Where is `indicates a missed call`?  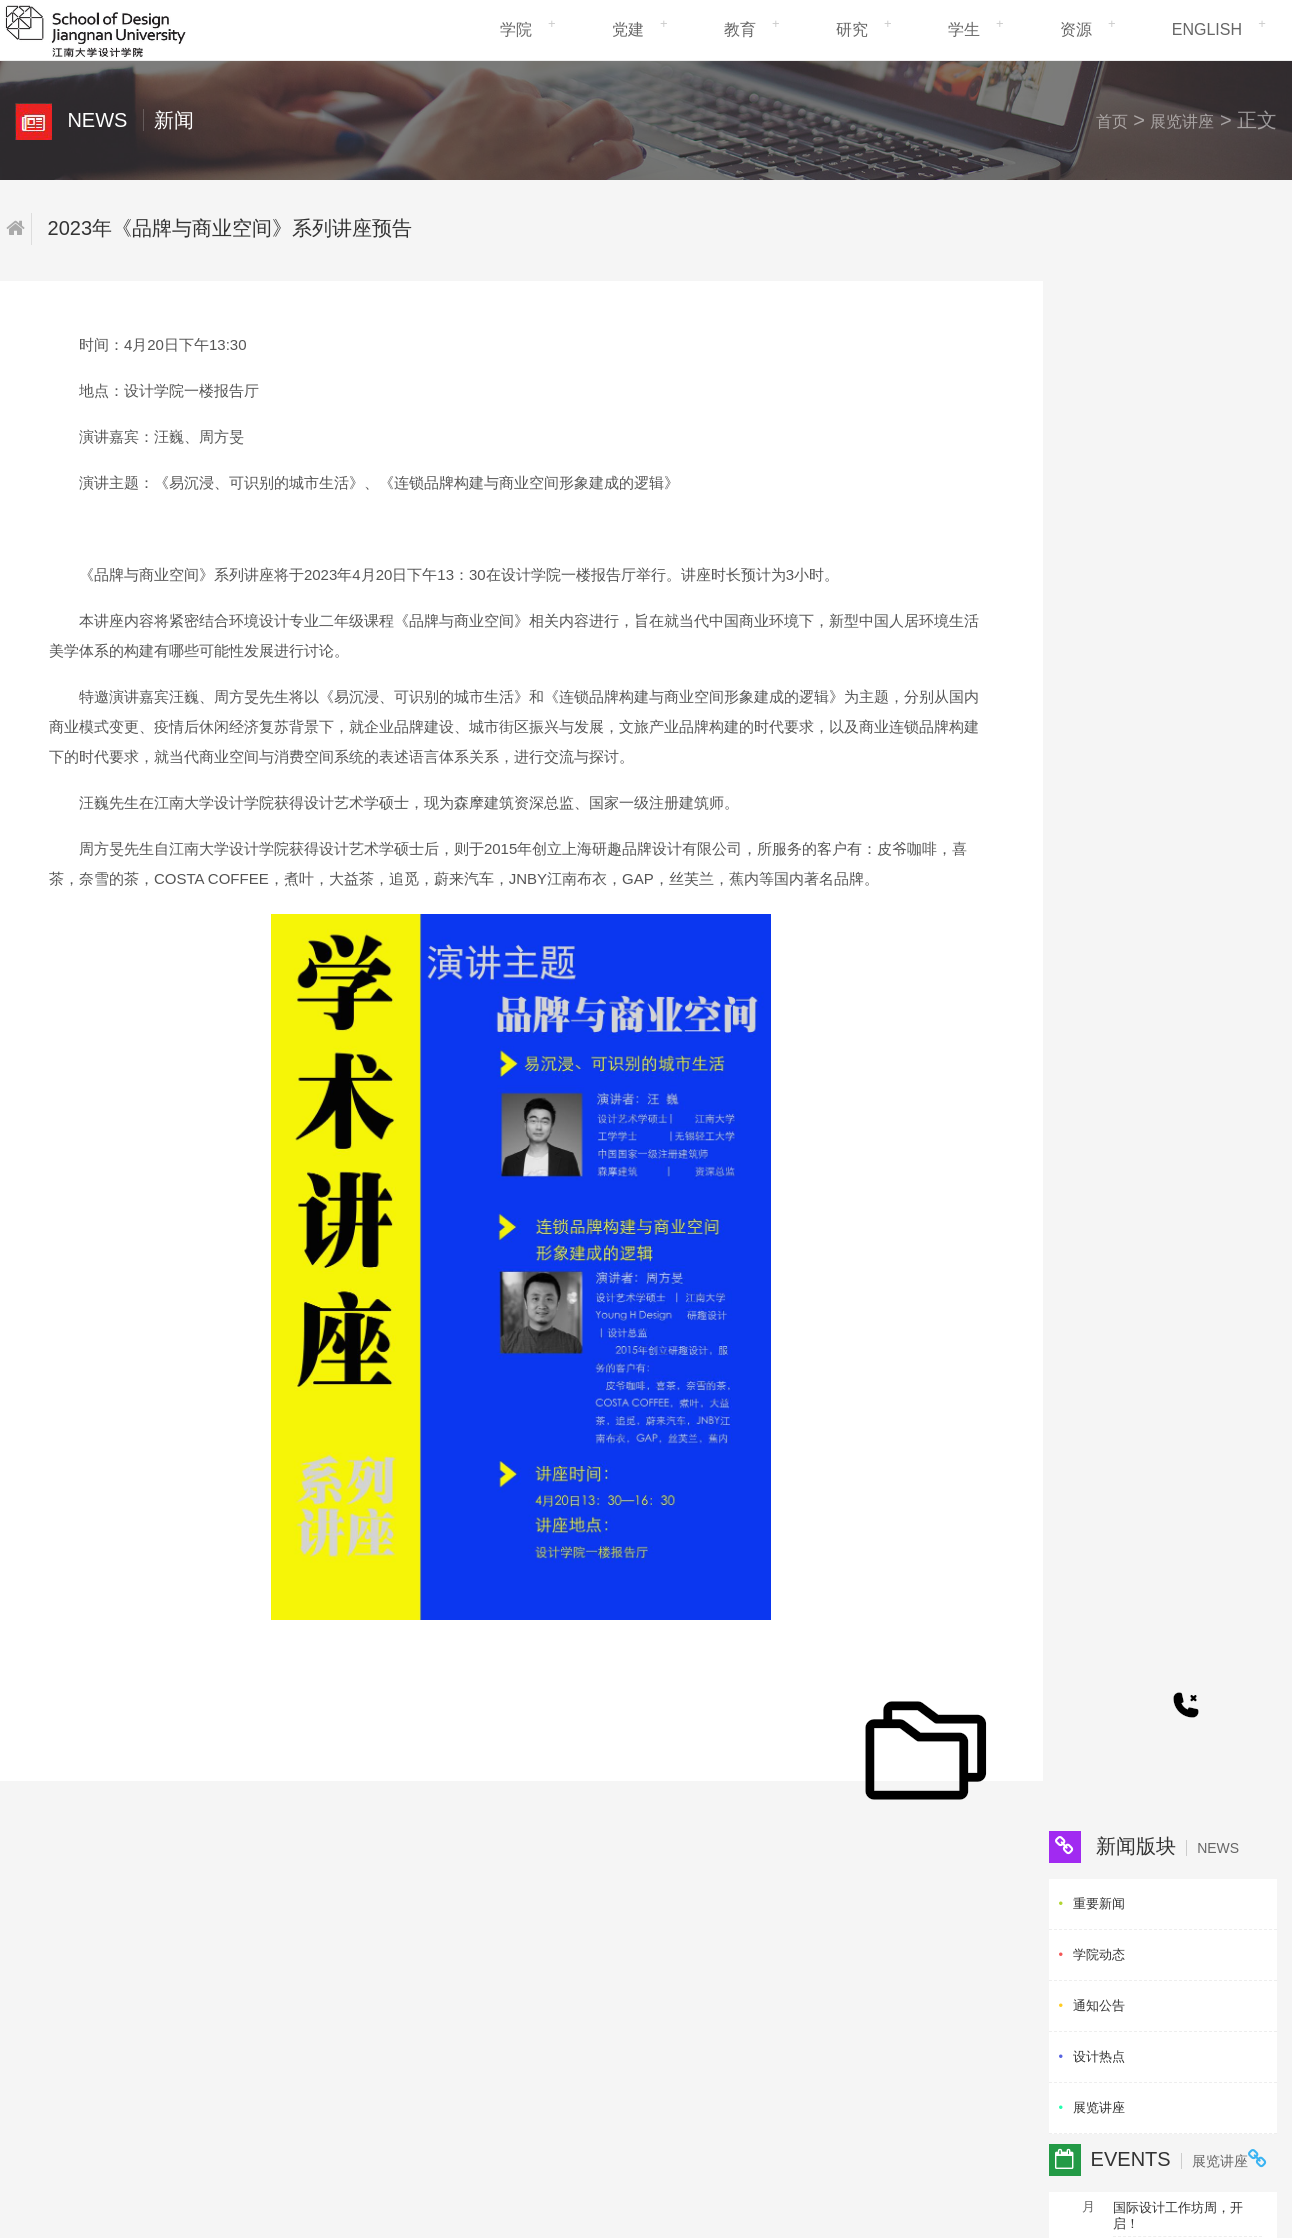 indicates a missed call is located at coordinates (1186, 1705).